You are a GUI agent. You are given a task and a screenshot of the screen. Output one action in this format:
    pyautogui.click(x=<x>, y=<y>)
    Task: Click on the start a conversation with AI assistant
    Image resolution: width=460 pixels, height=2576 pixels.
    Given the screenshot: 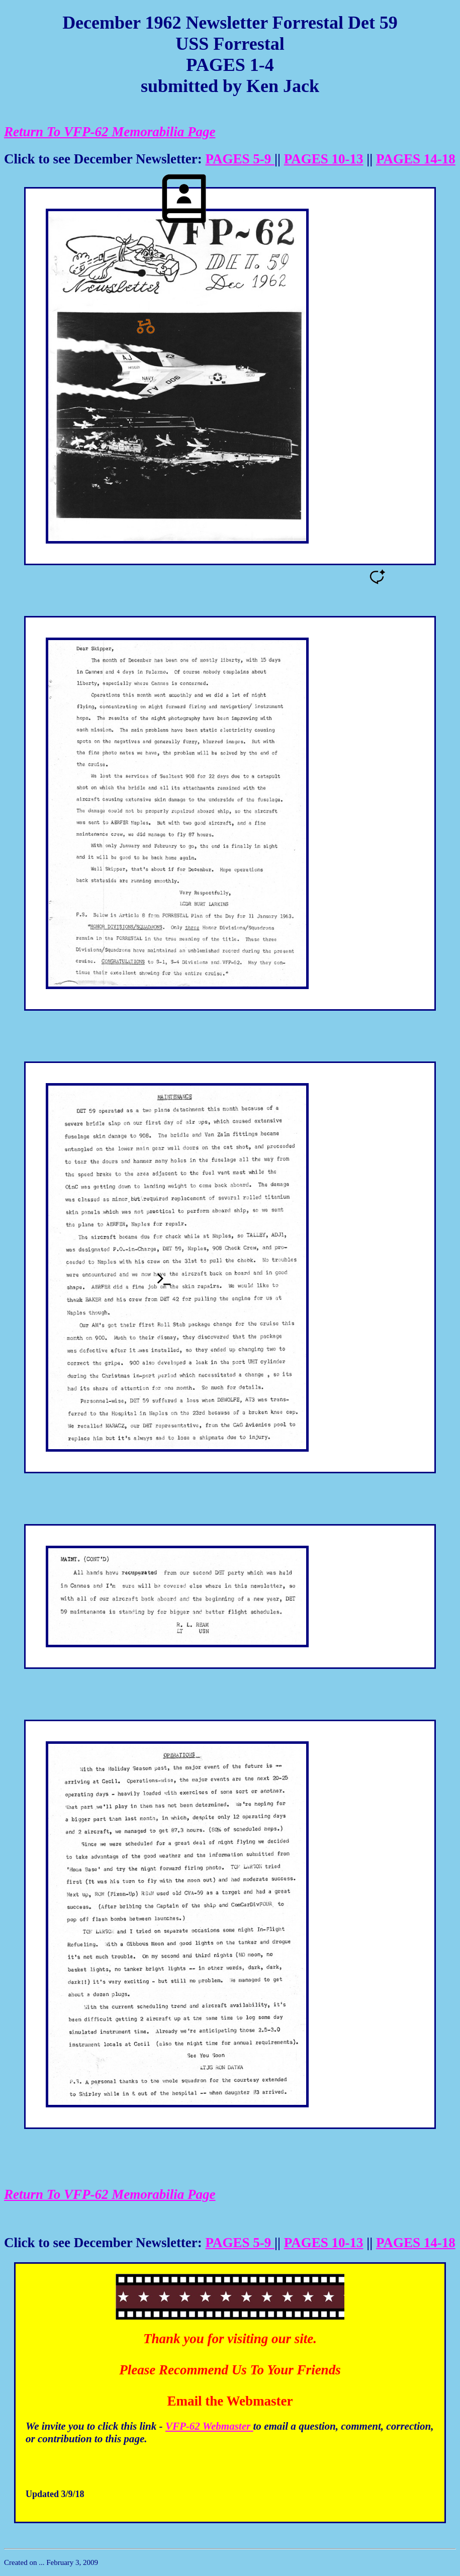 What is the action you would take?
    pyautogui.click(x=377, y=577)
    